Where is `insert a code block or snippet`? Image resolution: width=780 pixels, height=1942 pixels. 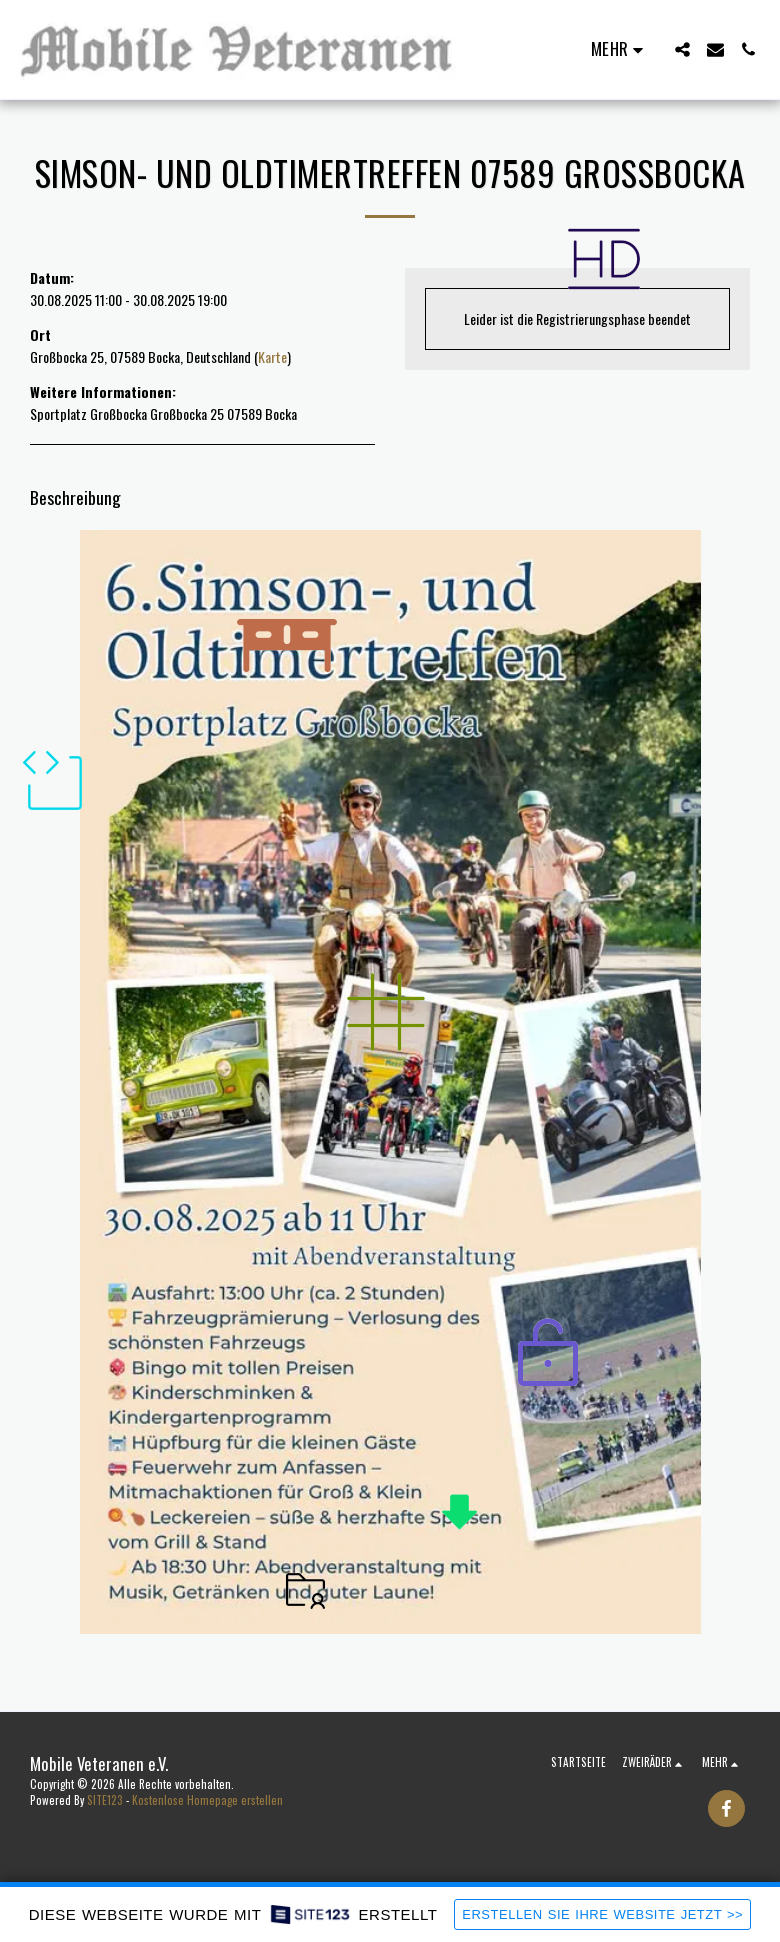
insert a code block or snippet is located at coordinates (55, 783).